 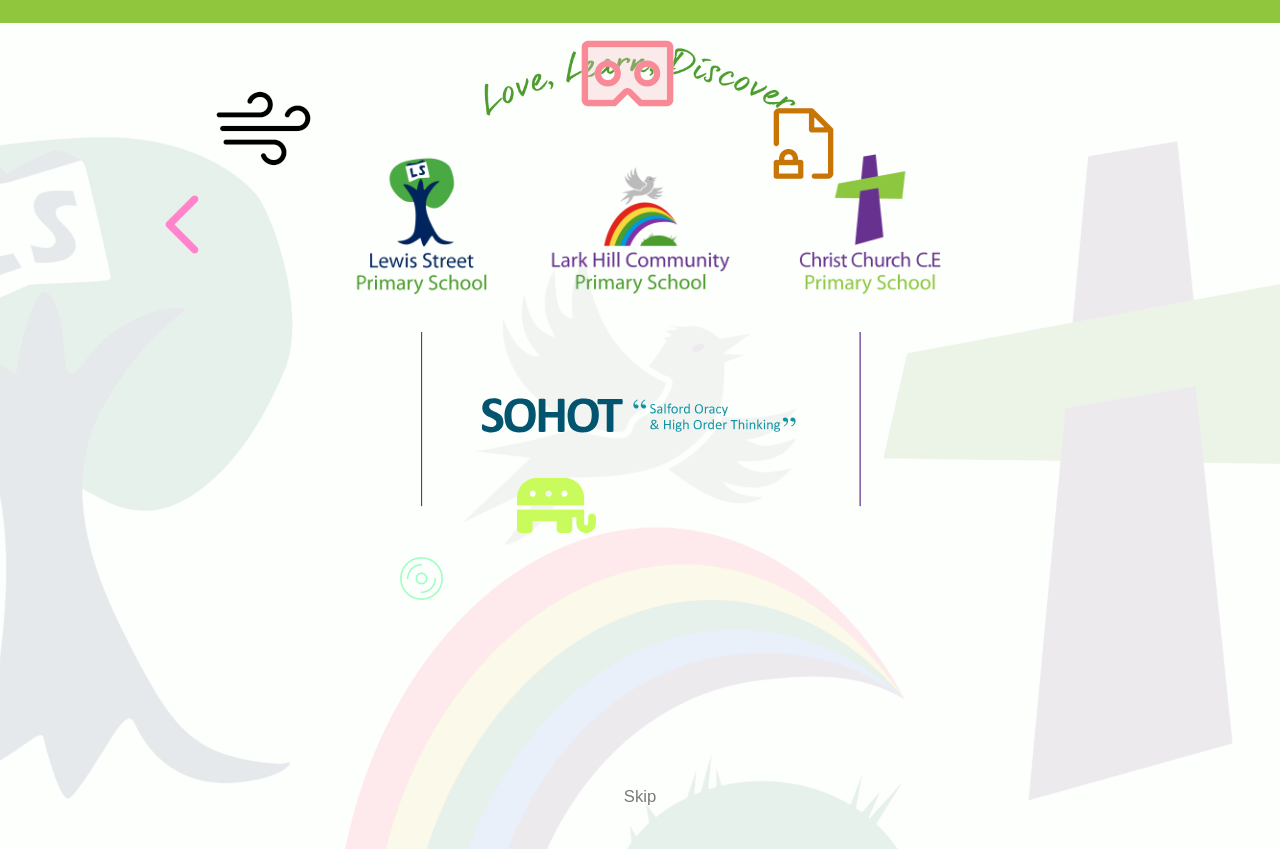 I want to click on access a password-protected file, so click(x=803, y=143).